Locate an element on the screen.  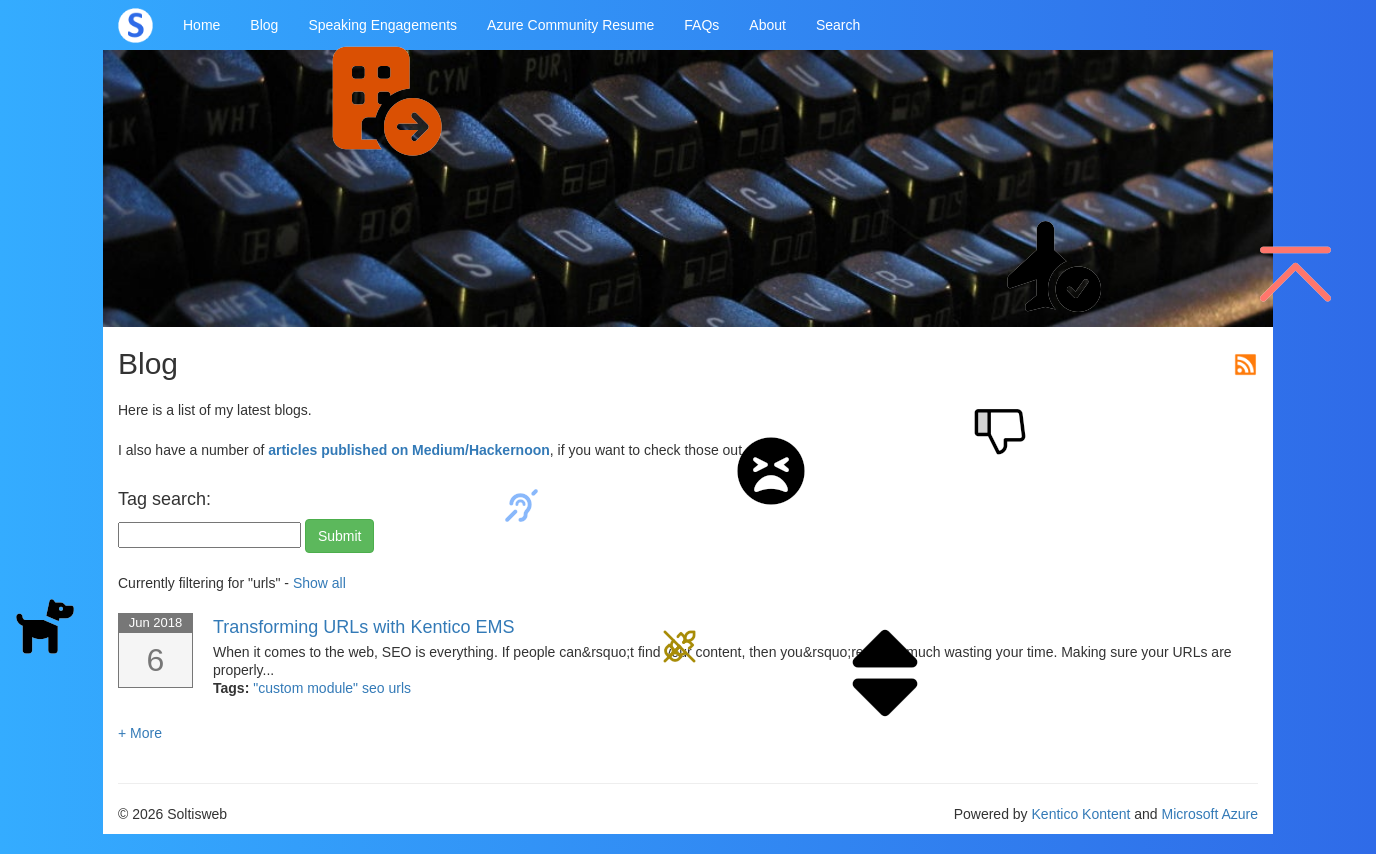
indicates user fatigue or exhaustion status is located at coordinates (771, 471).